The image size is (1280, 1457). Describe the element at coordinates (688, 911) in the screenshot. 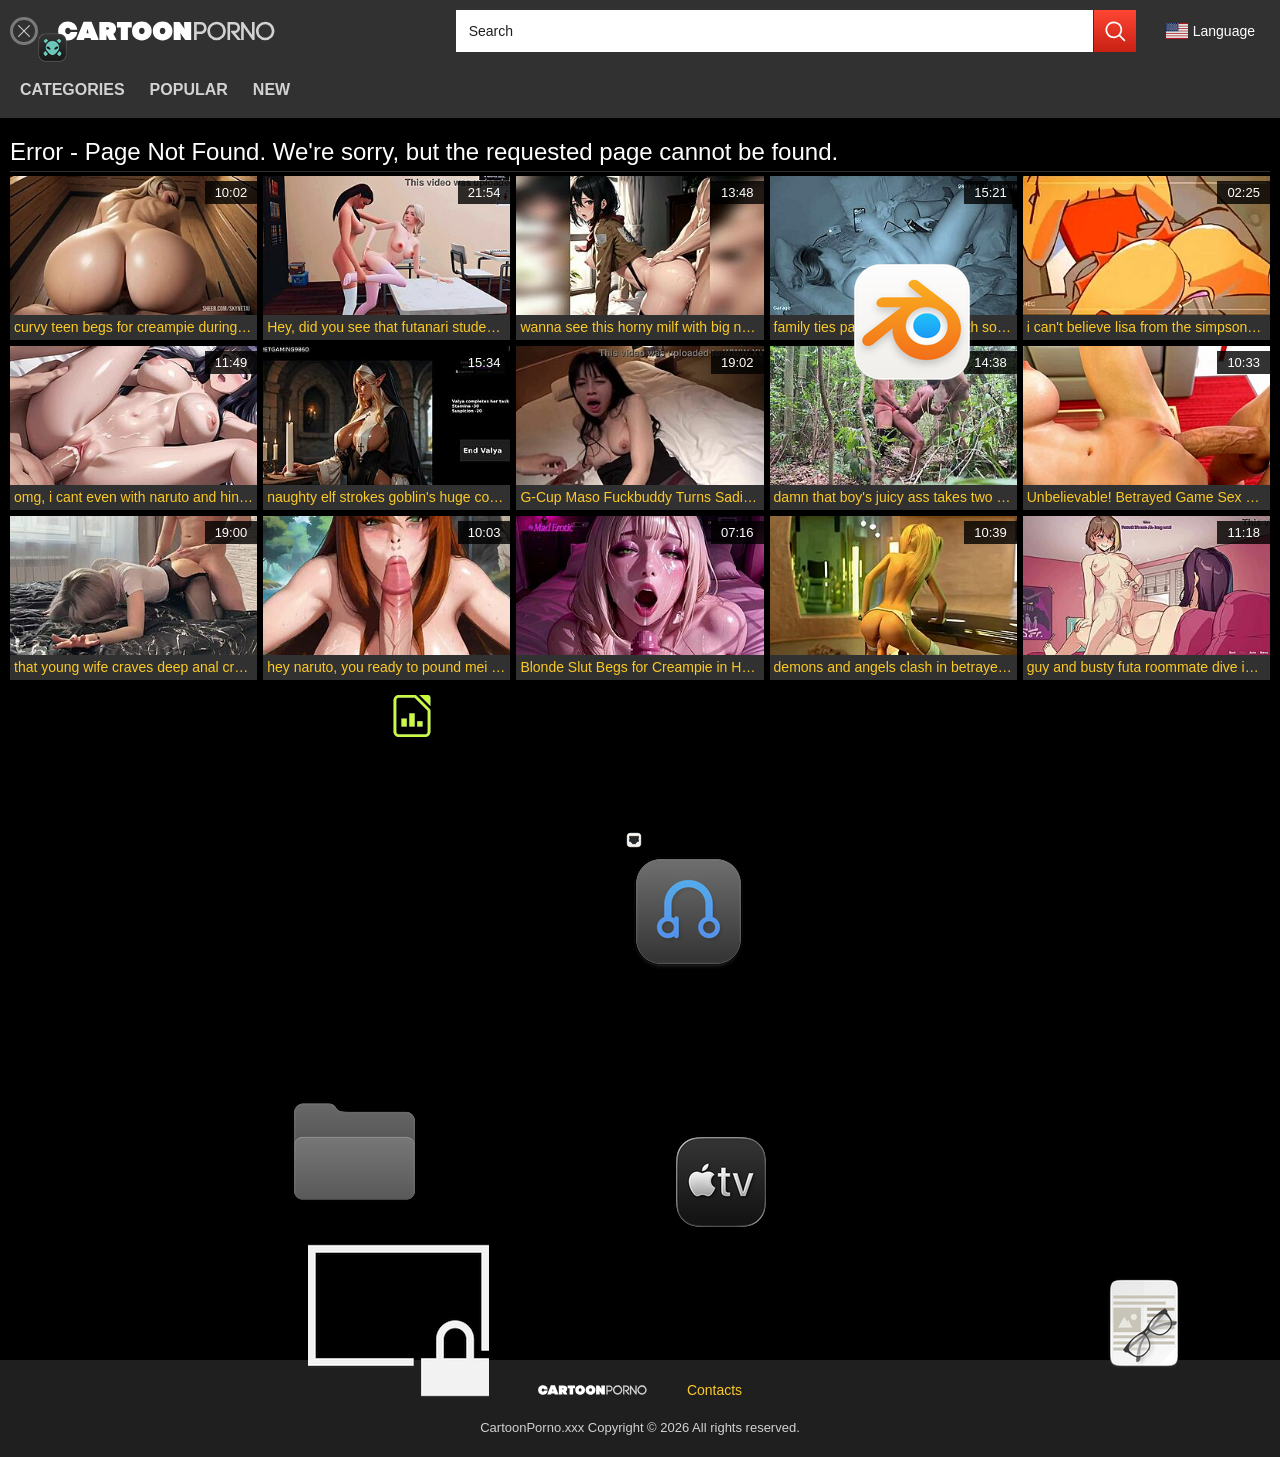

I see `open auryo soundcloud client` at that location.